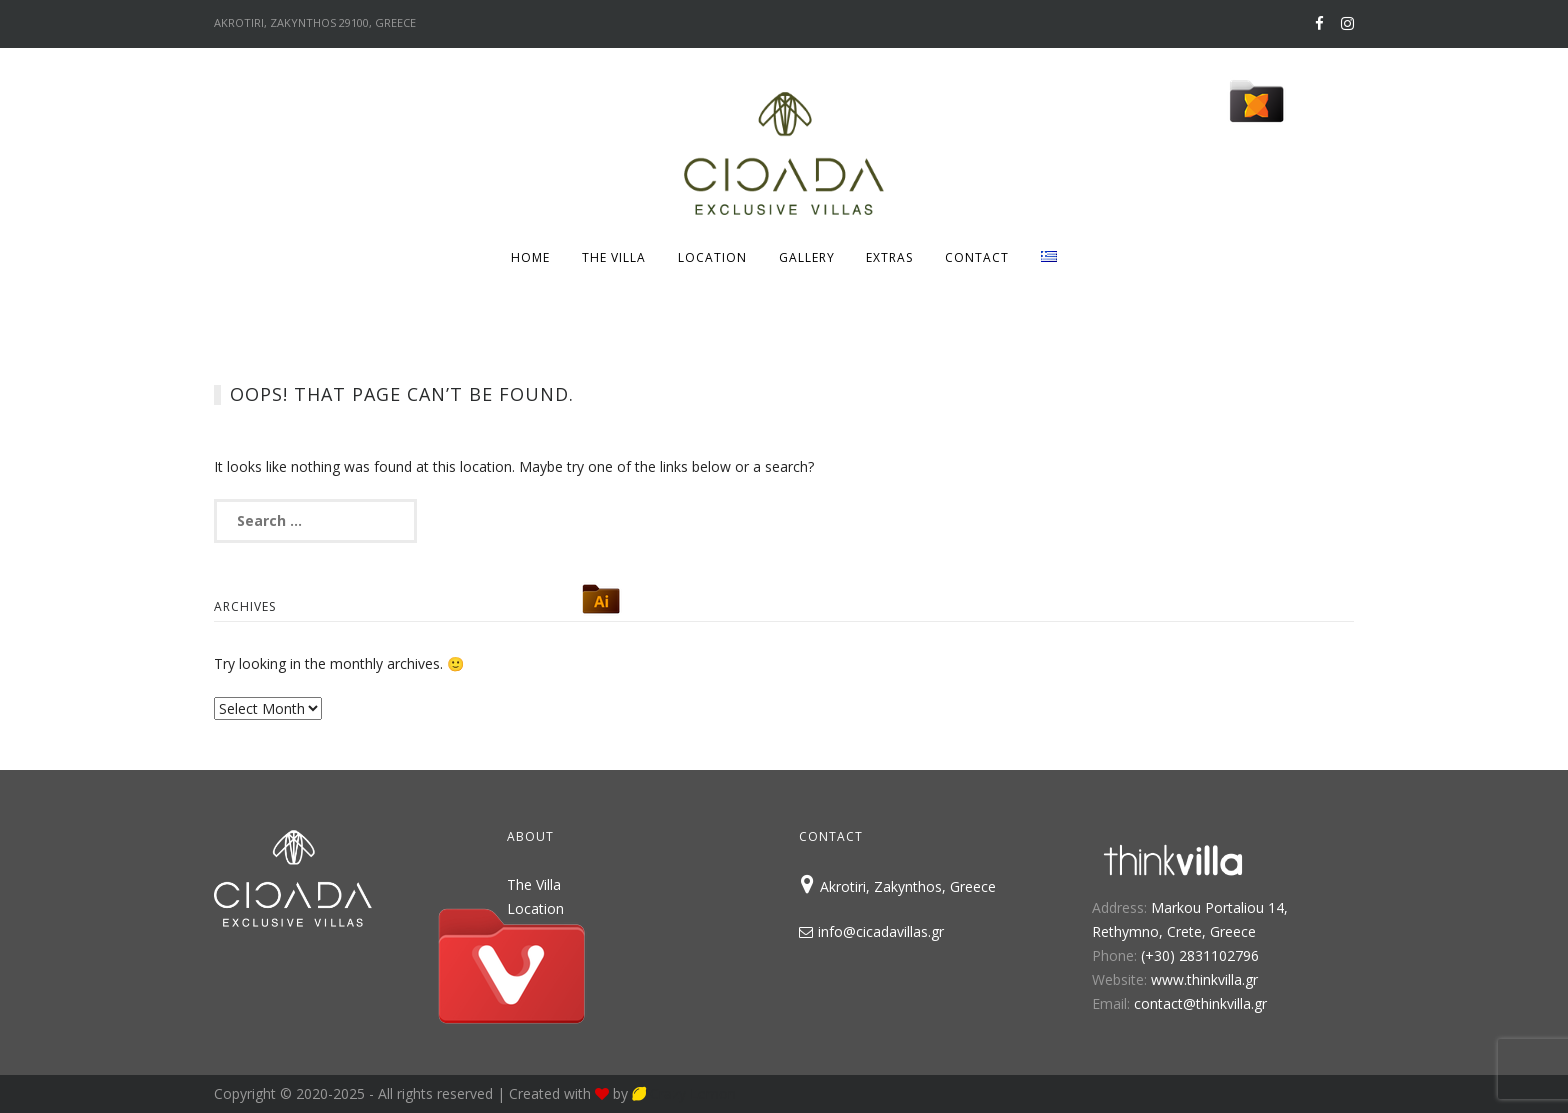  Describe the element at coordinates (1256, 102) in the screenshot. I see `folder containing haxe project files` at that location.